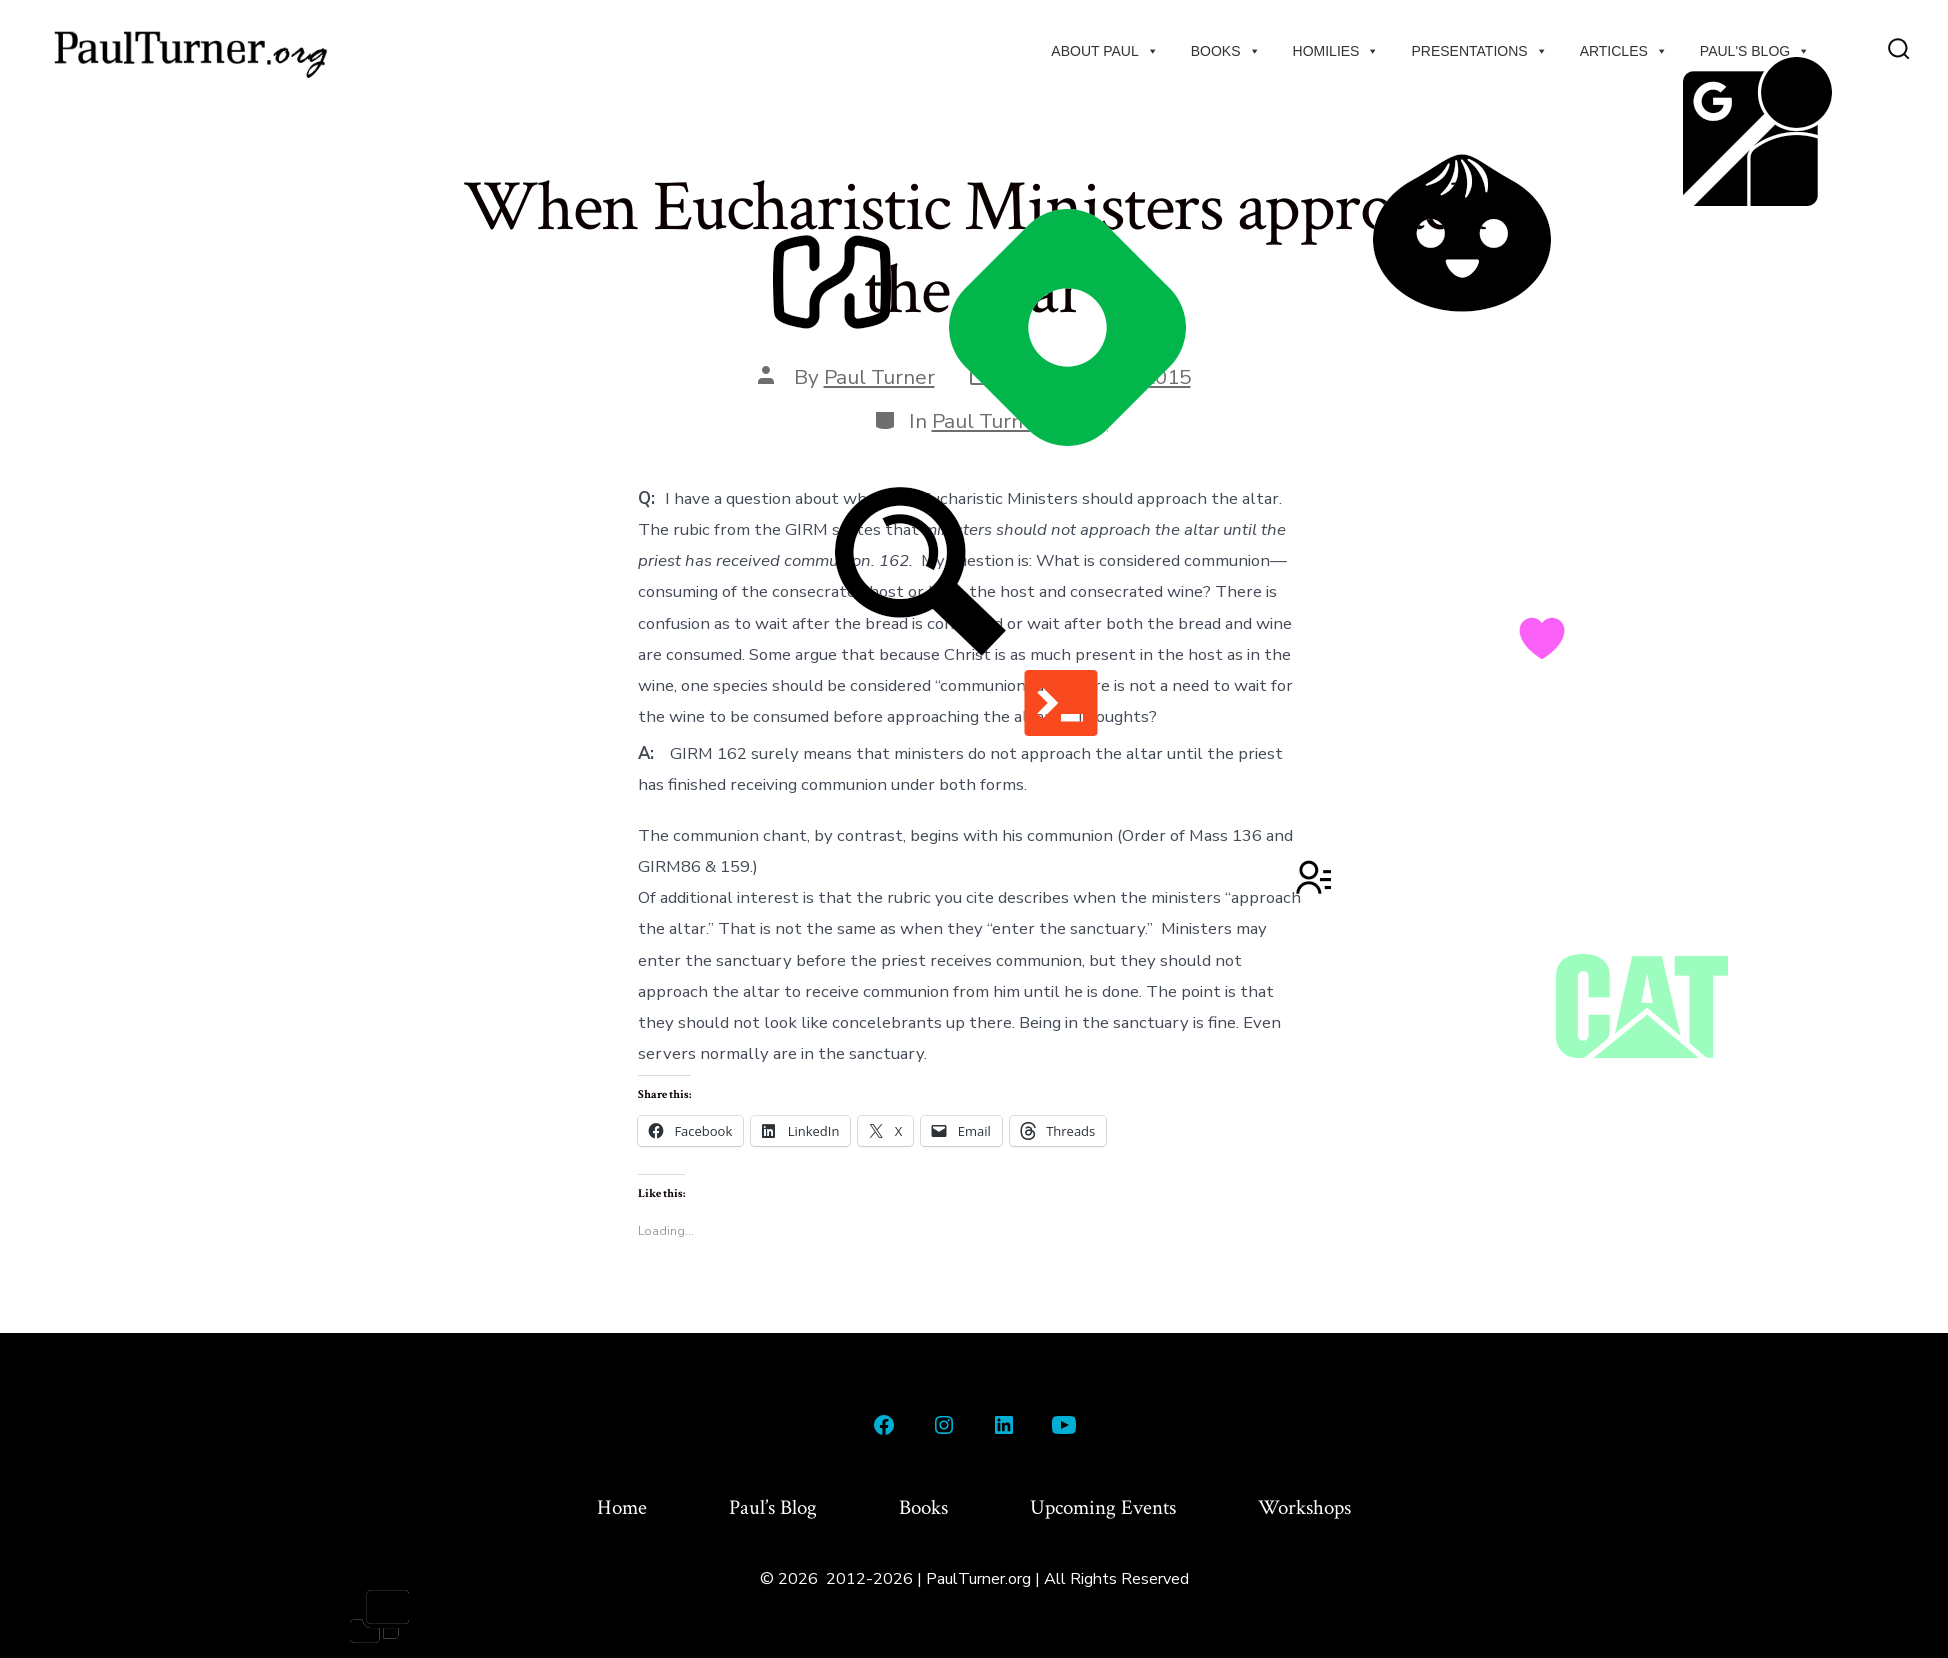  I want to click on add to favorites, so click(1542, 638).